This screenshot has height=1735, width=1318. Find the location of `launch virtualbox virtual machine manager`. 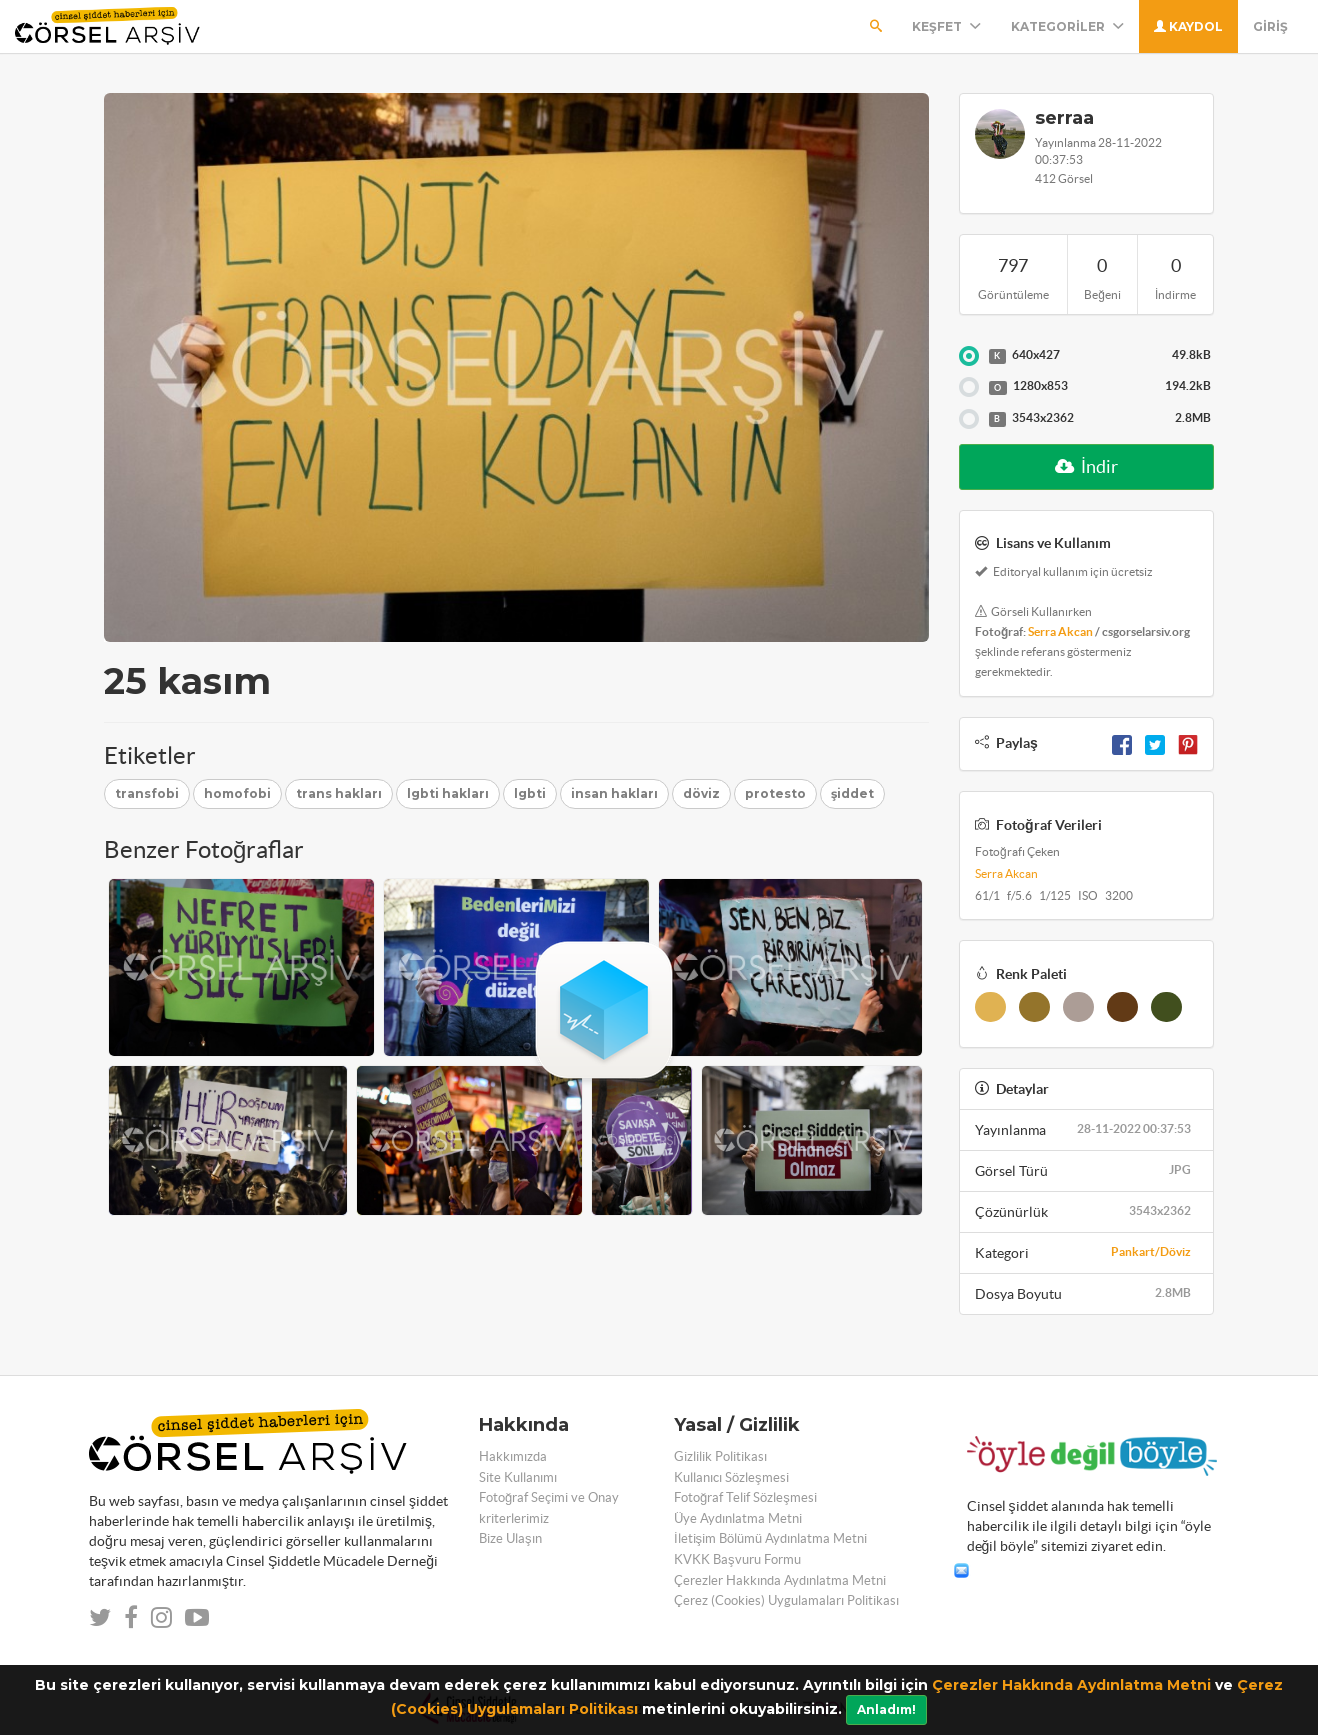

launch virtualbox virtual machine manager is located at coordinates (604, 1010).